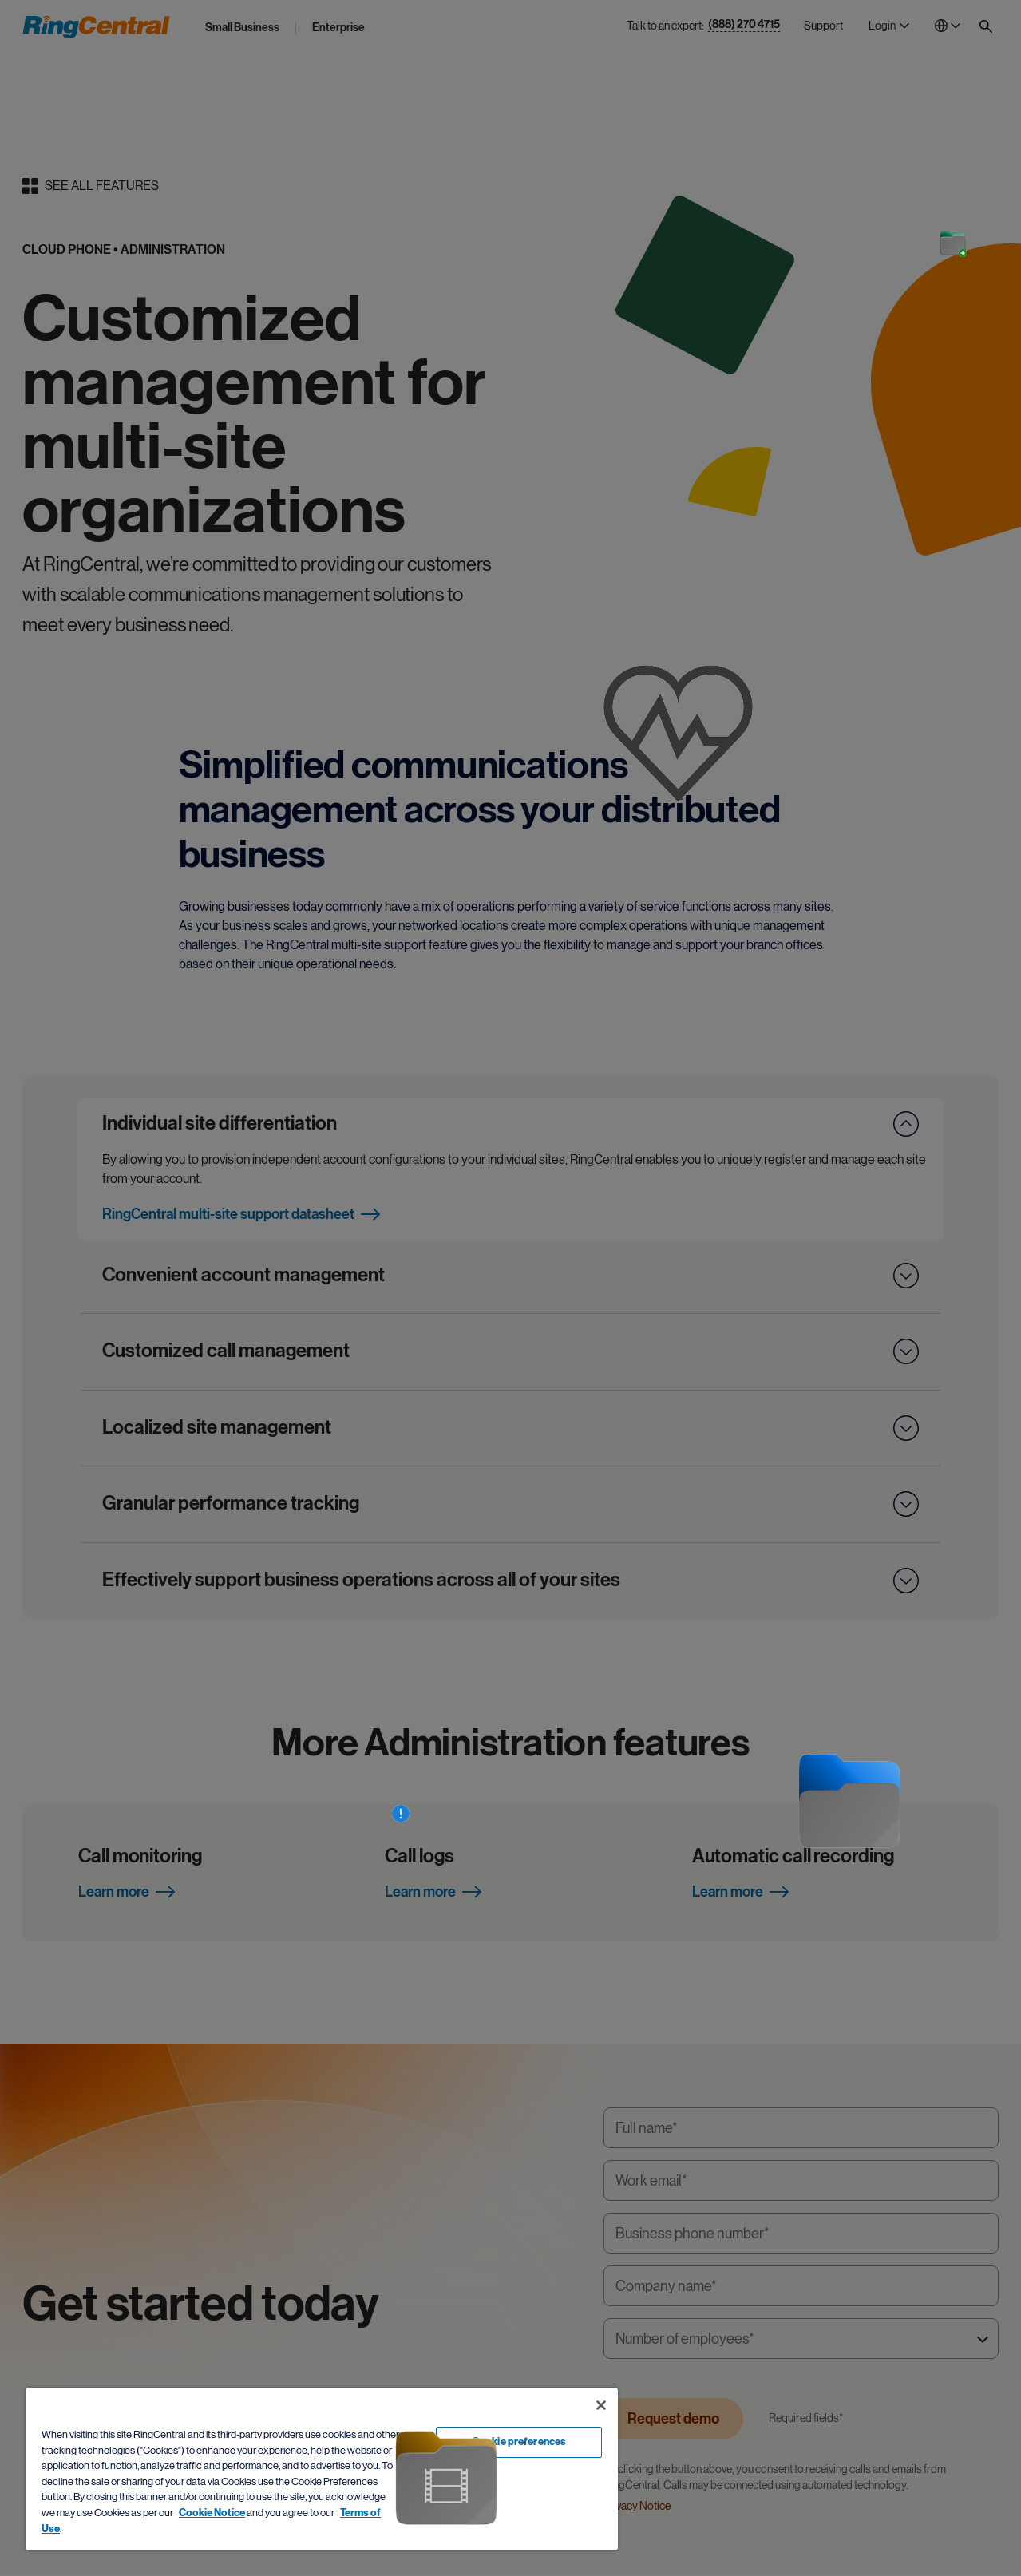 The height and width of the screenshot is (2576, 1021). What do you see at coordinates (952, 243) in the screenshot?
I see `create a new folder` at bounding box center [952, 243].